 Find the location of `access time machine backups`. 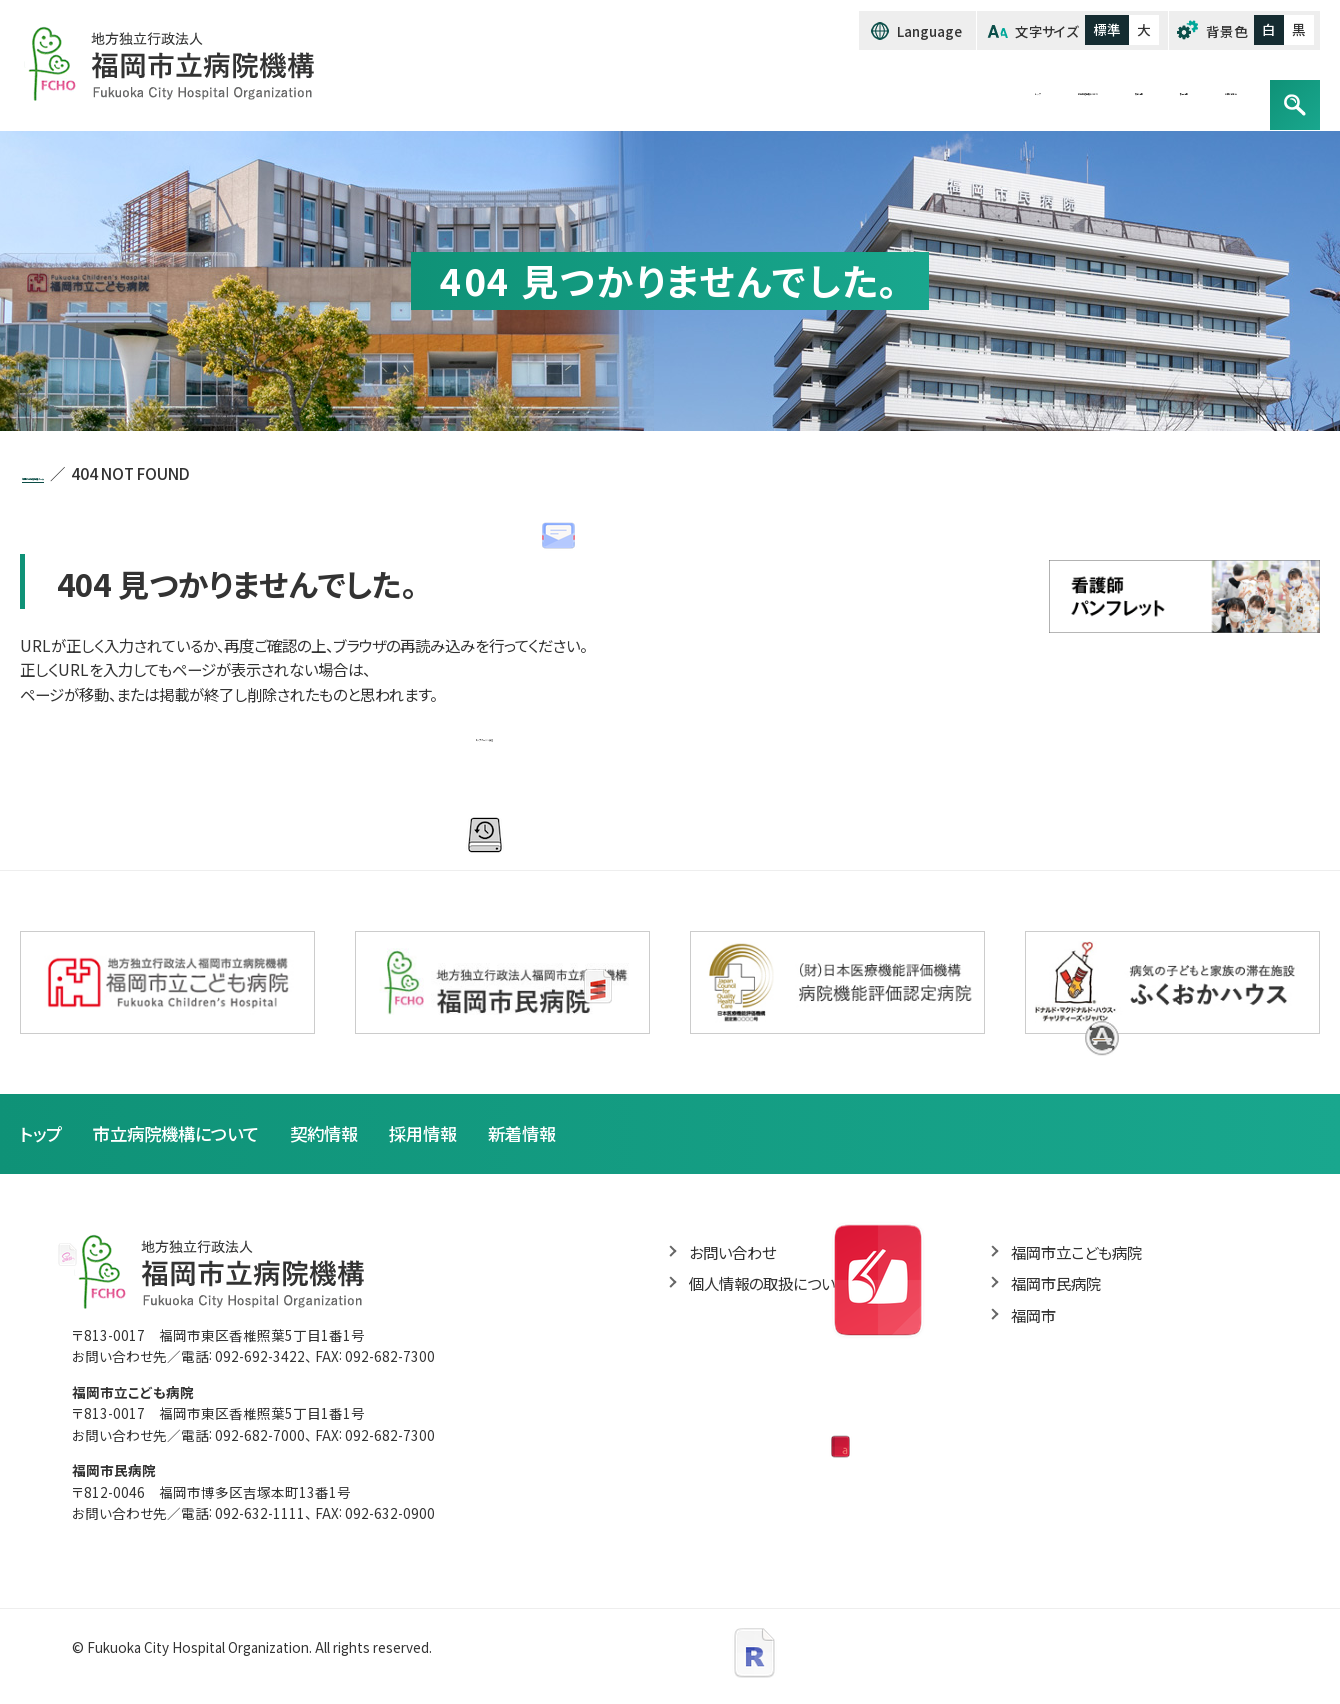

access time machine backups is located at coordinates (485, 835).